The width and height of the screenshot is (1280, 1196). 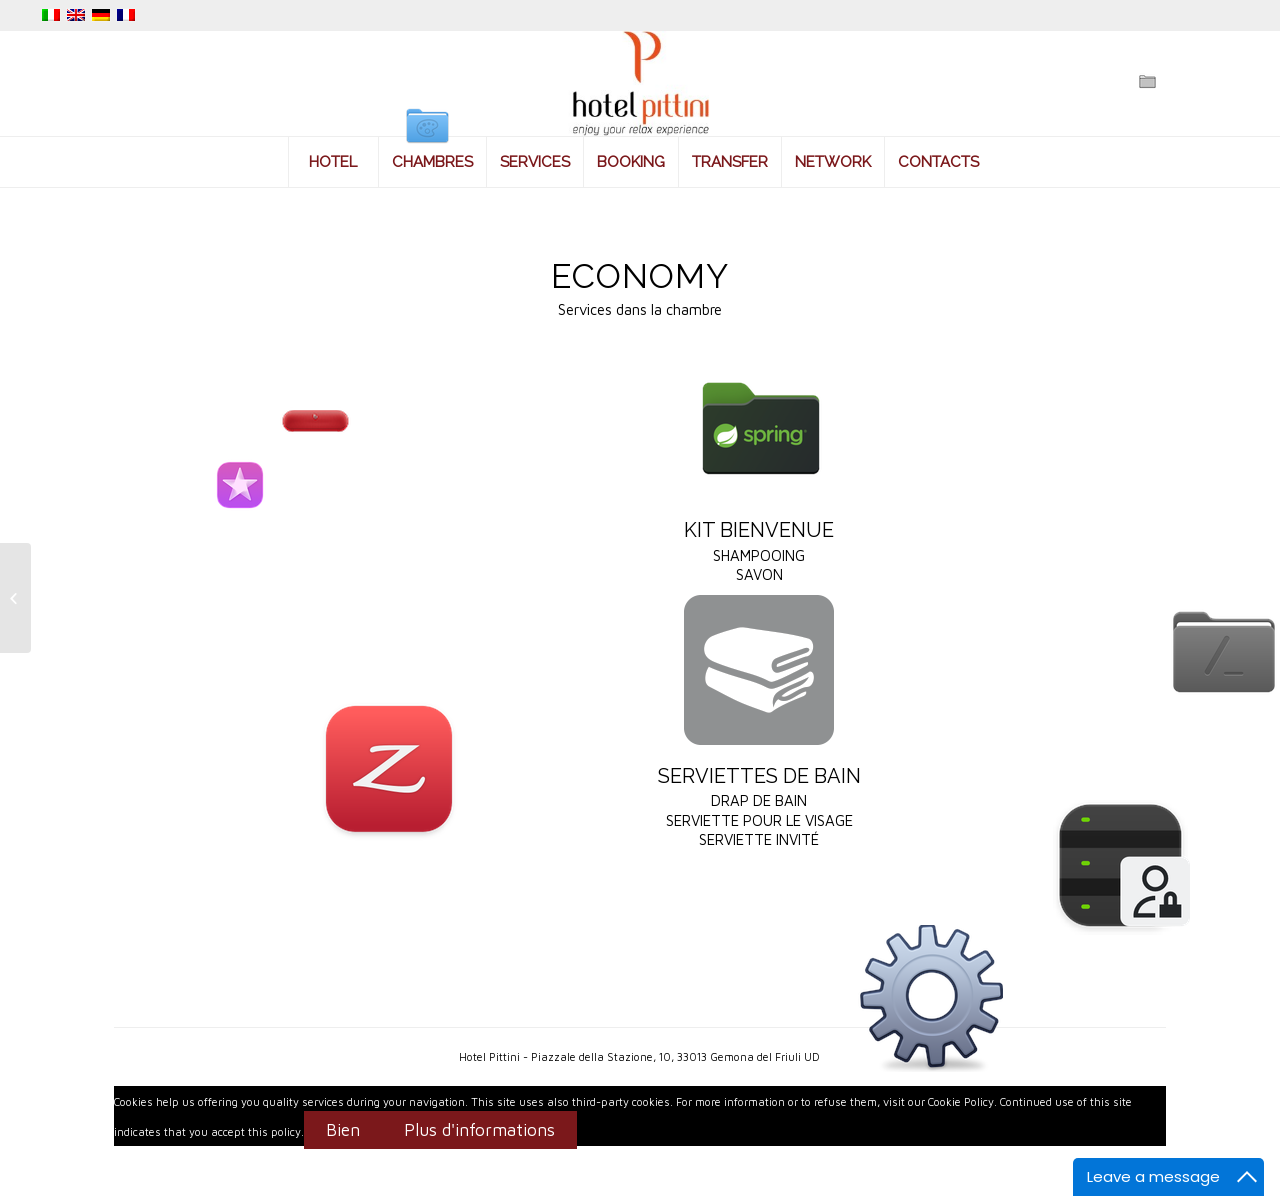 I want to click on open the iTunes Store app, so click(x=240, y=485).